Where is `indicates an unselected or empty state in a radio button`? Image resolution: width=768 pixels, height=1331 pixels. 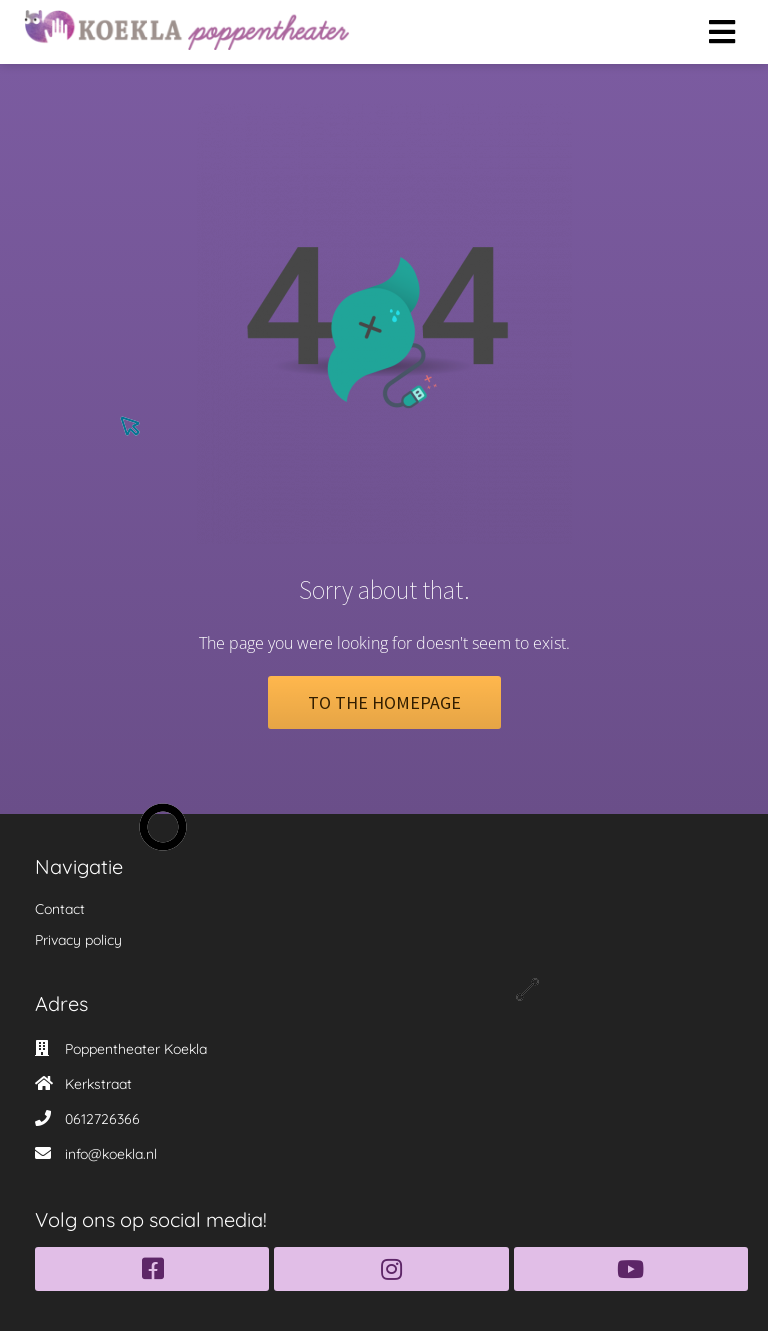
indicates an unselected or empty state in a radio button is located at coordinates (163, 827).